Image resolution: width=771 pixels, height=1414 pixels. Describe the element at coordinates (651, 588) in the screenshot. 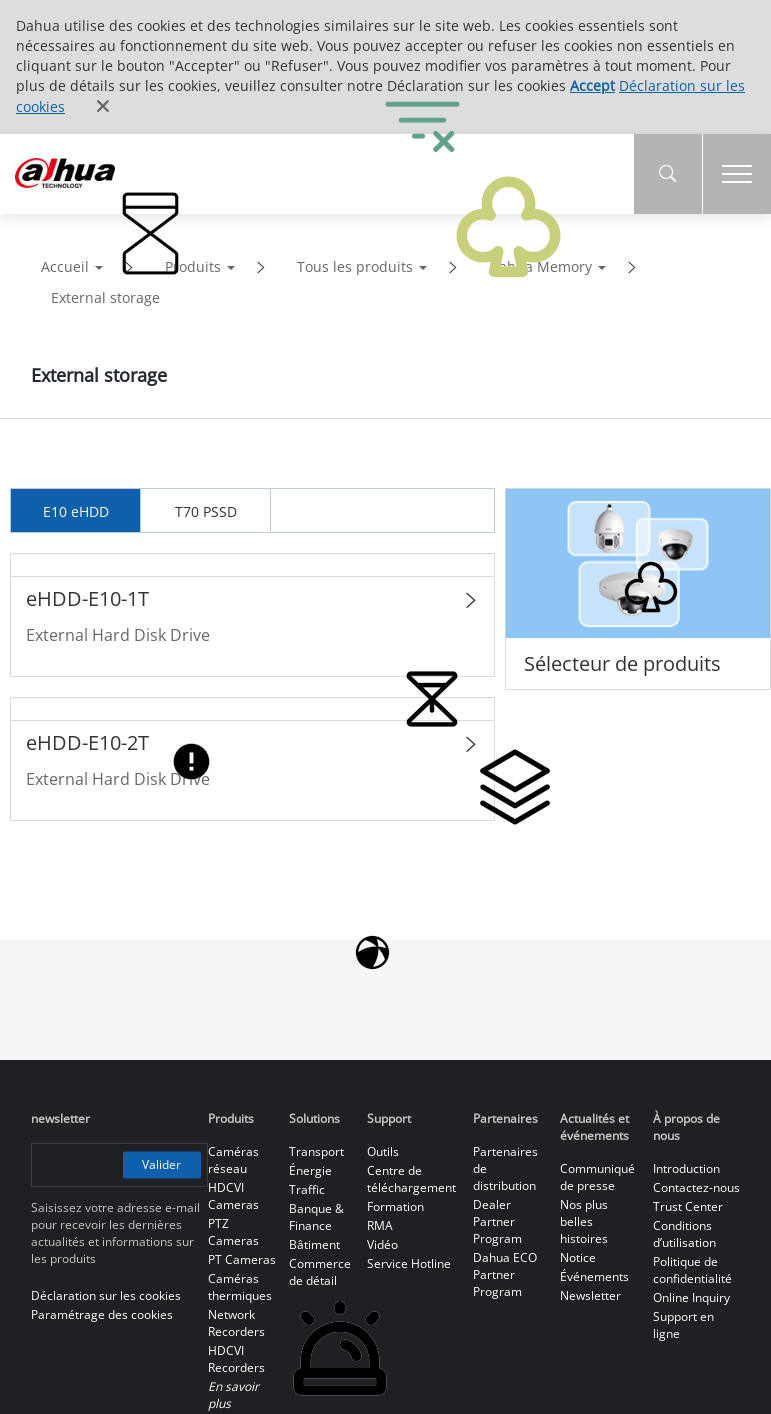

I see `club suit symbol for card games` at that location.